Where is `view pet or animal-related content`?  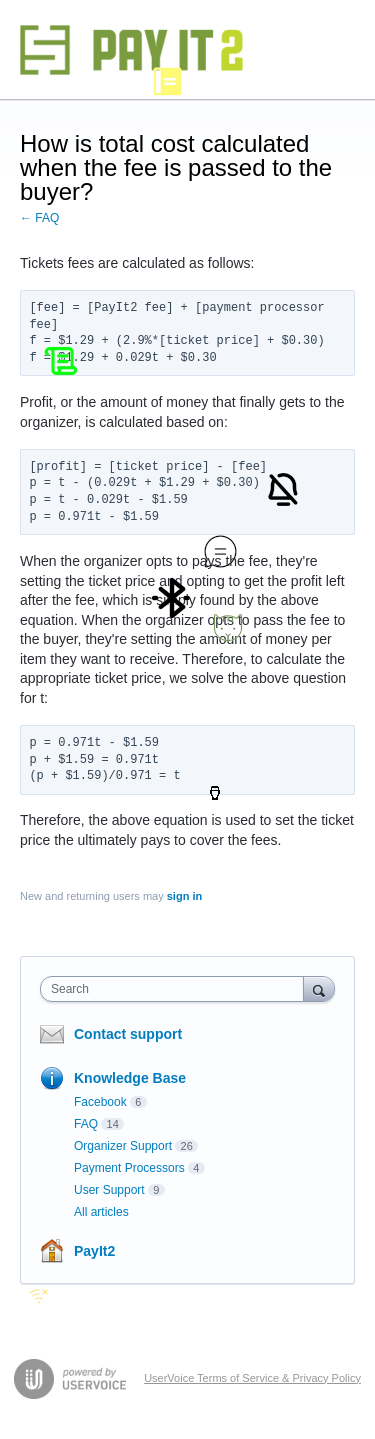 view pet or animal-related content is located at coordinates (228, 627).